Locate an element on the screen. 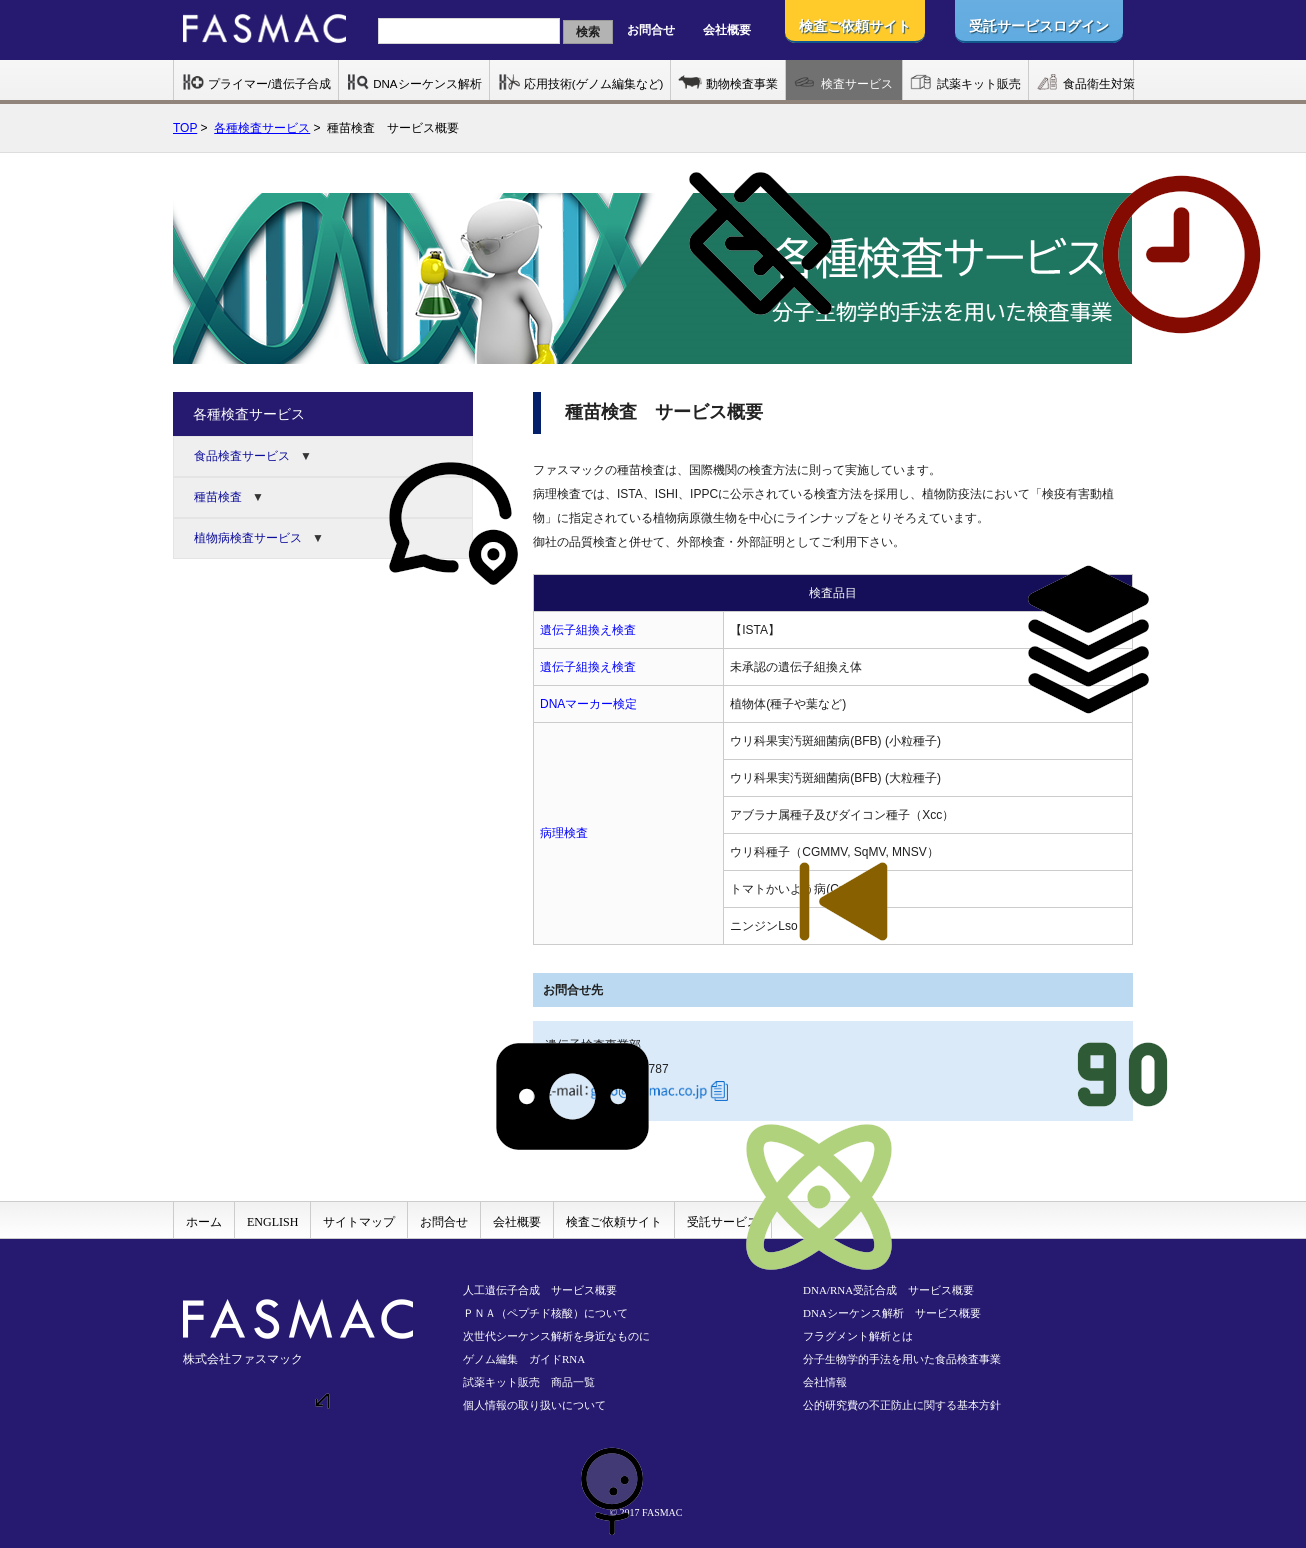 This screenshot has height=1548, width=1306. make a payment or transaction is located at coordinates (572, 1096).